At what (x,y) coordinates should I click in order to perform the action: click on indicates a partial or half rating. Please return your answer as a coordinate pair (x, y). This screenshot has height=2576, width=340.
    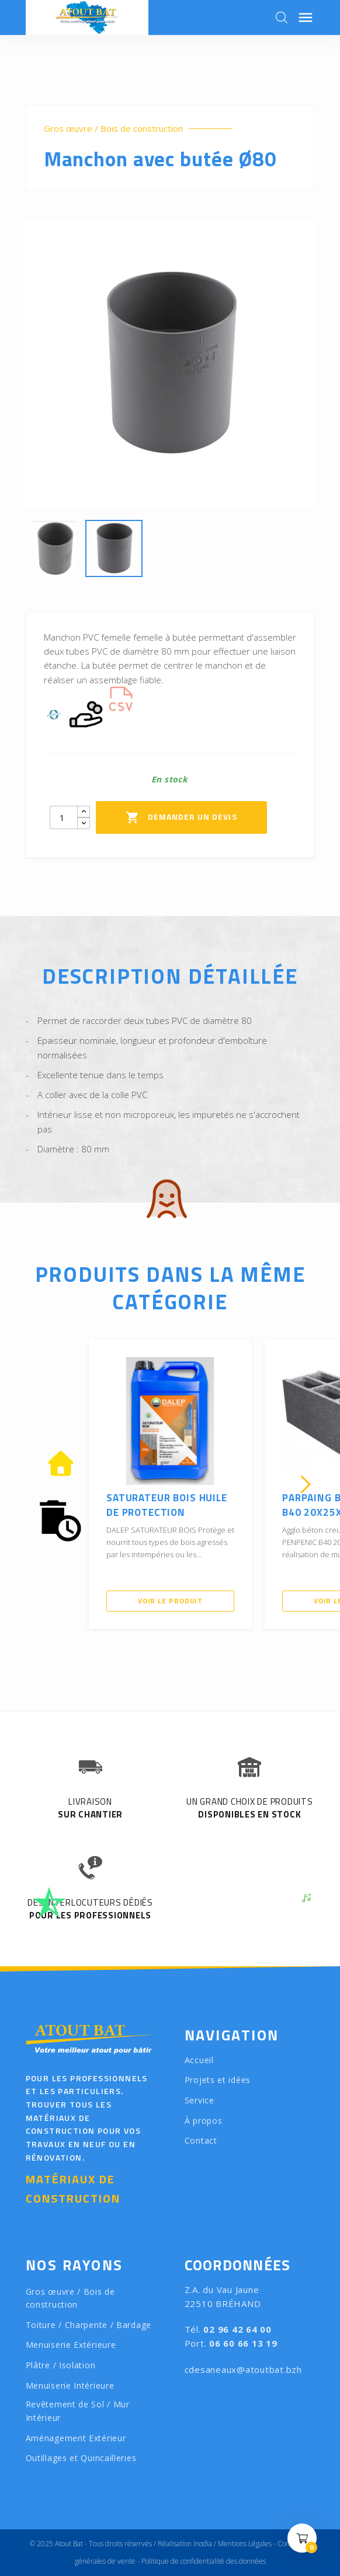
    Looking at the image, I should click on (49, 1902).